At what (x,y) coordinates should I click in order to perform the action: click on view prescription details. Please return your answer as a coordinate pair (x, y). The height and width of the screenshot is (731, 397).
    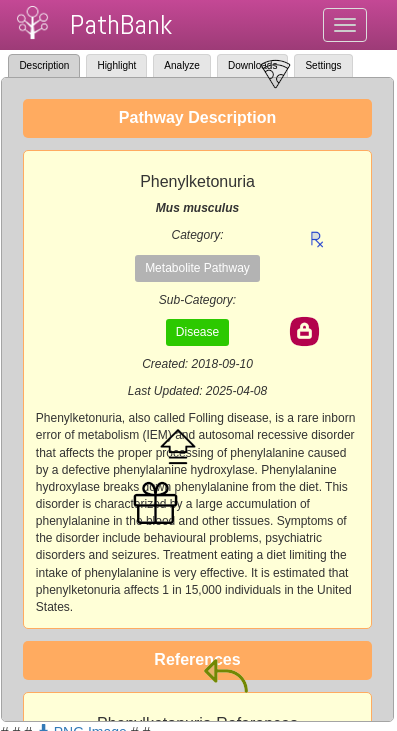
    Looking at the image, I should click on (316, 239).